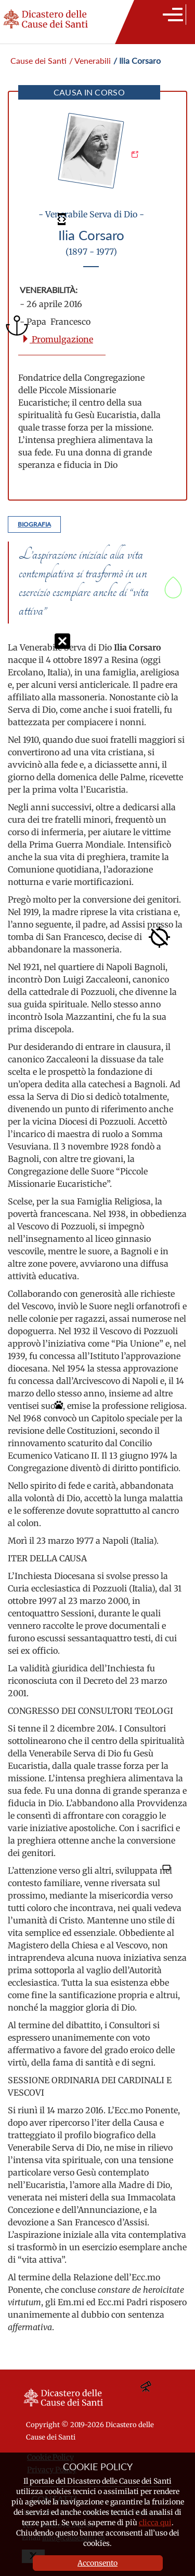  Describe the element at coordinates (59, 1405) in the screenshot. I see `access pet-related features or settings` at that location.